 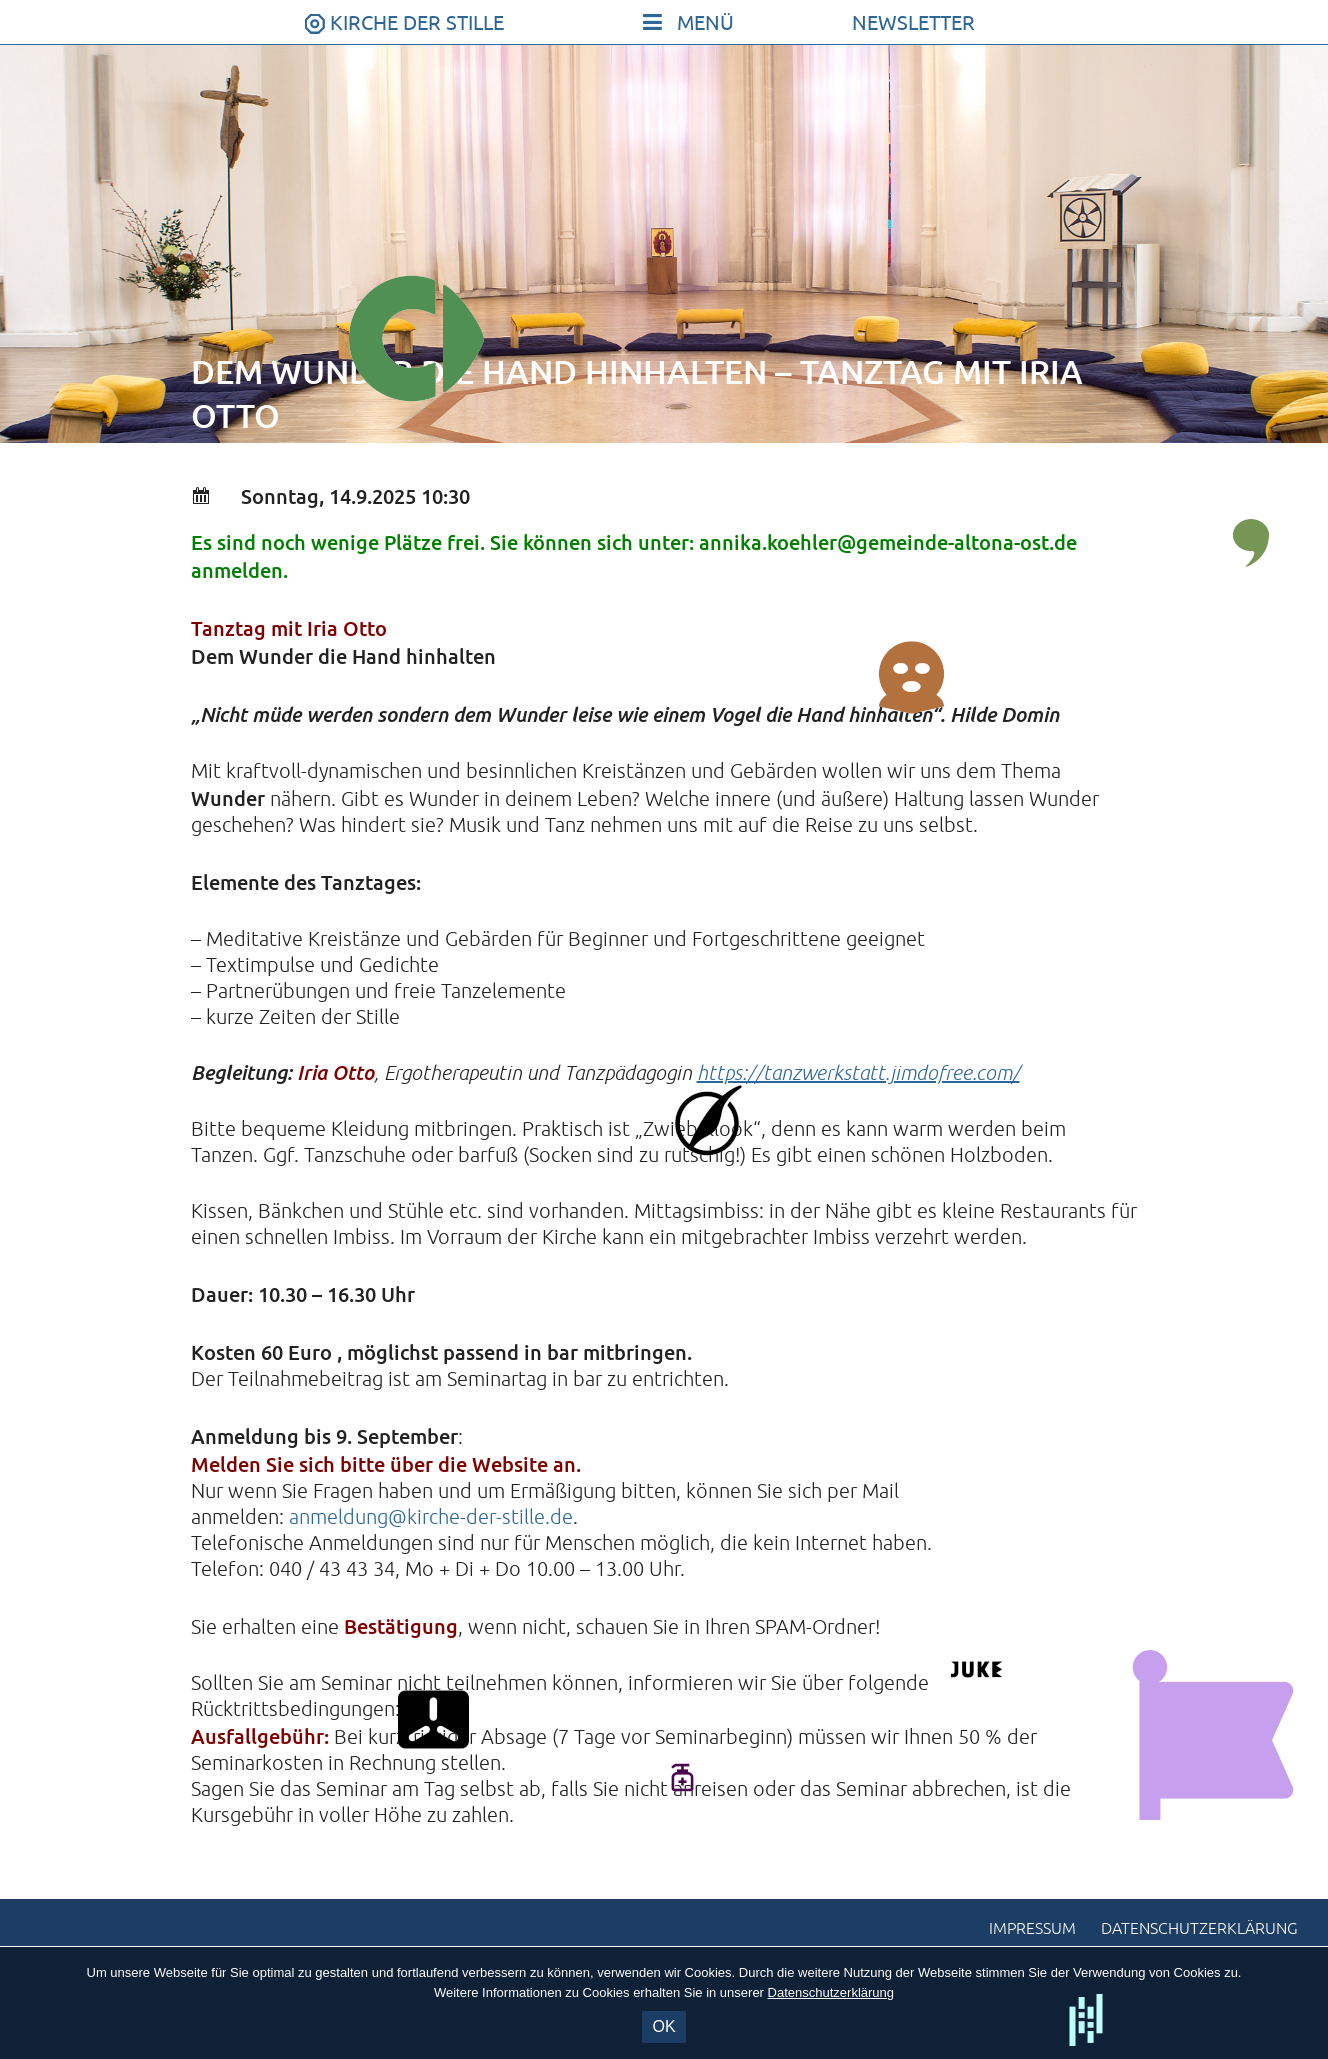 I want to click on access hand sanitizer station location, so click(x=682, y=1777).